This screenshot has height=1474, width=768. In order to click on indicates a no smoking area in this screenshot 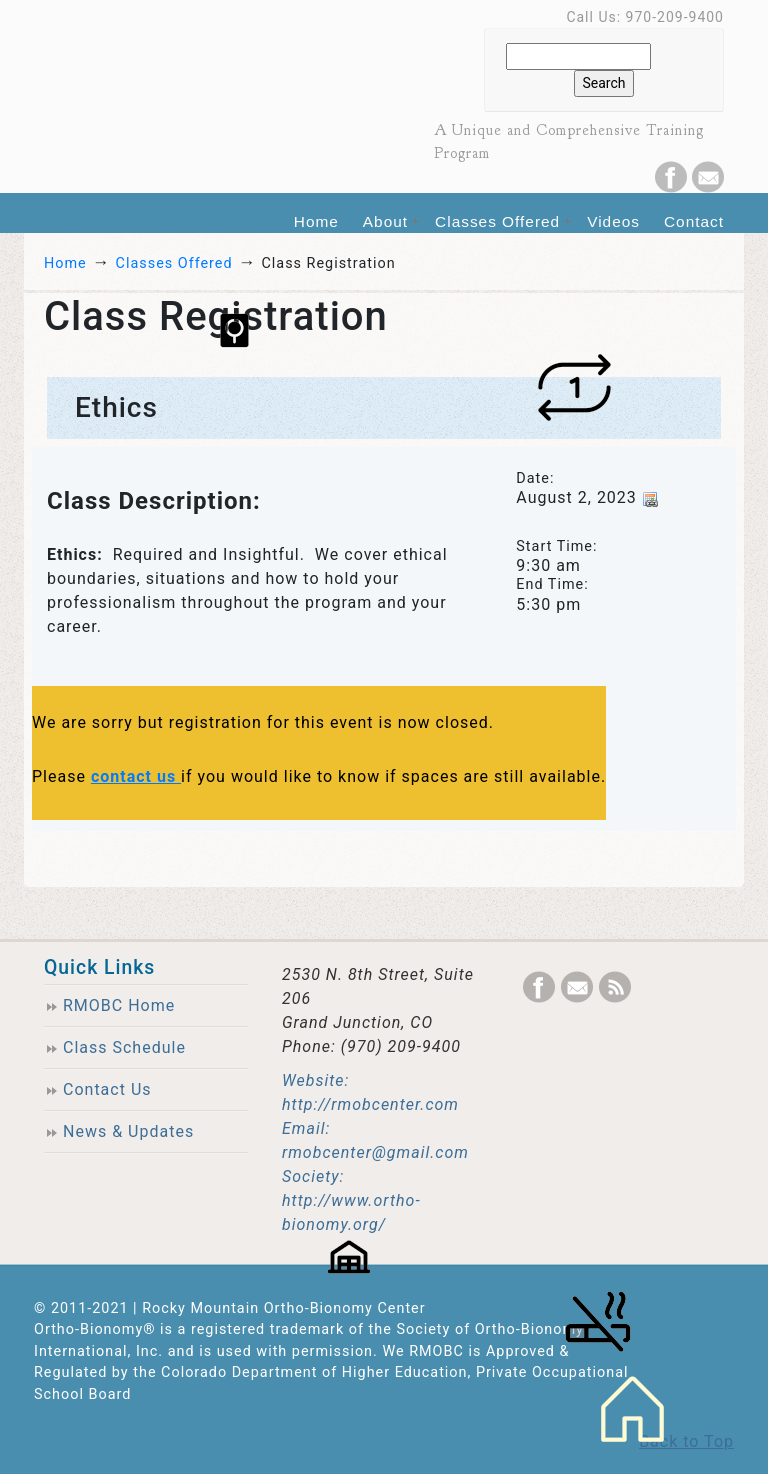, I will do `click(598, 1324)`.